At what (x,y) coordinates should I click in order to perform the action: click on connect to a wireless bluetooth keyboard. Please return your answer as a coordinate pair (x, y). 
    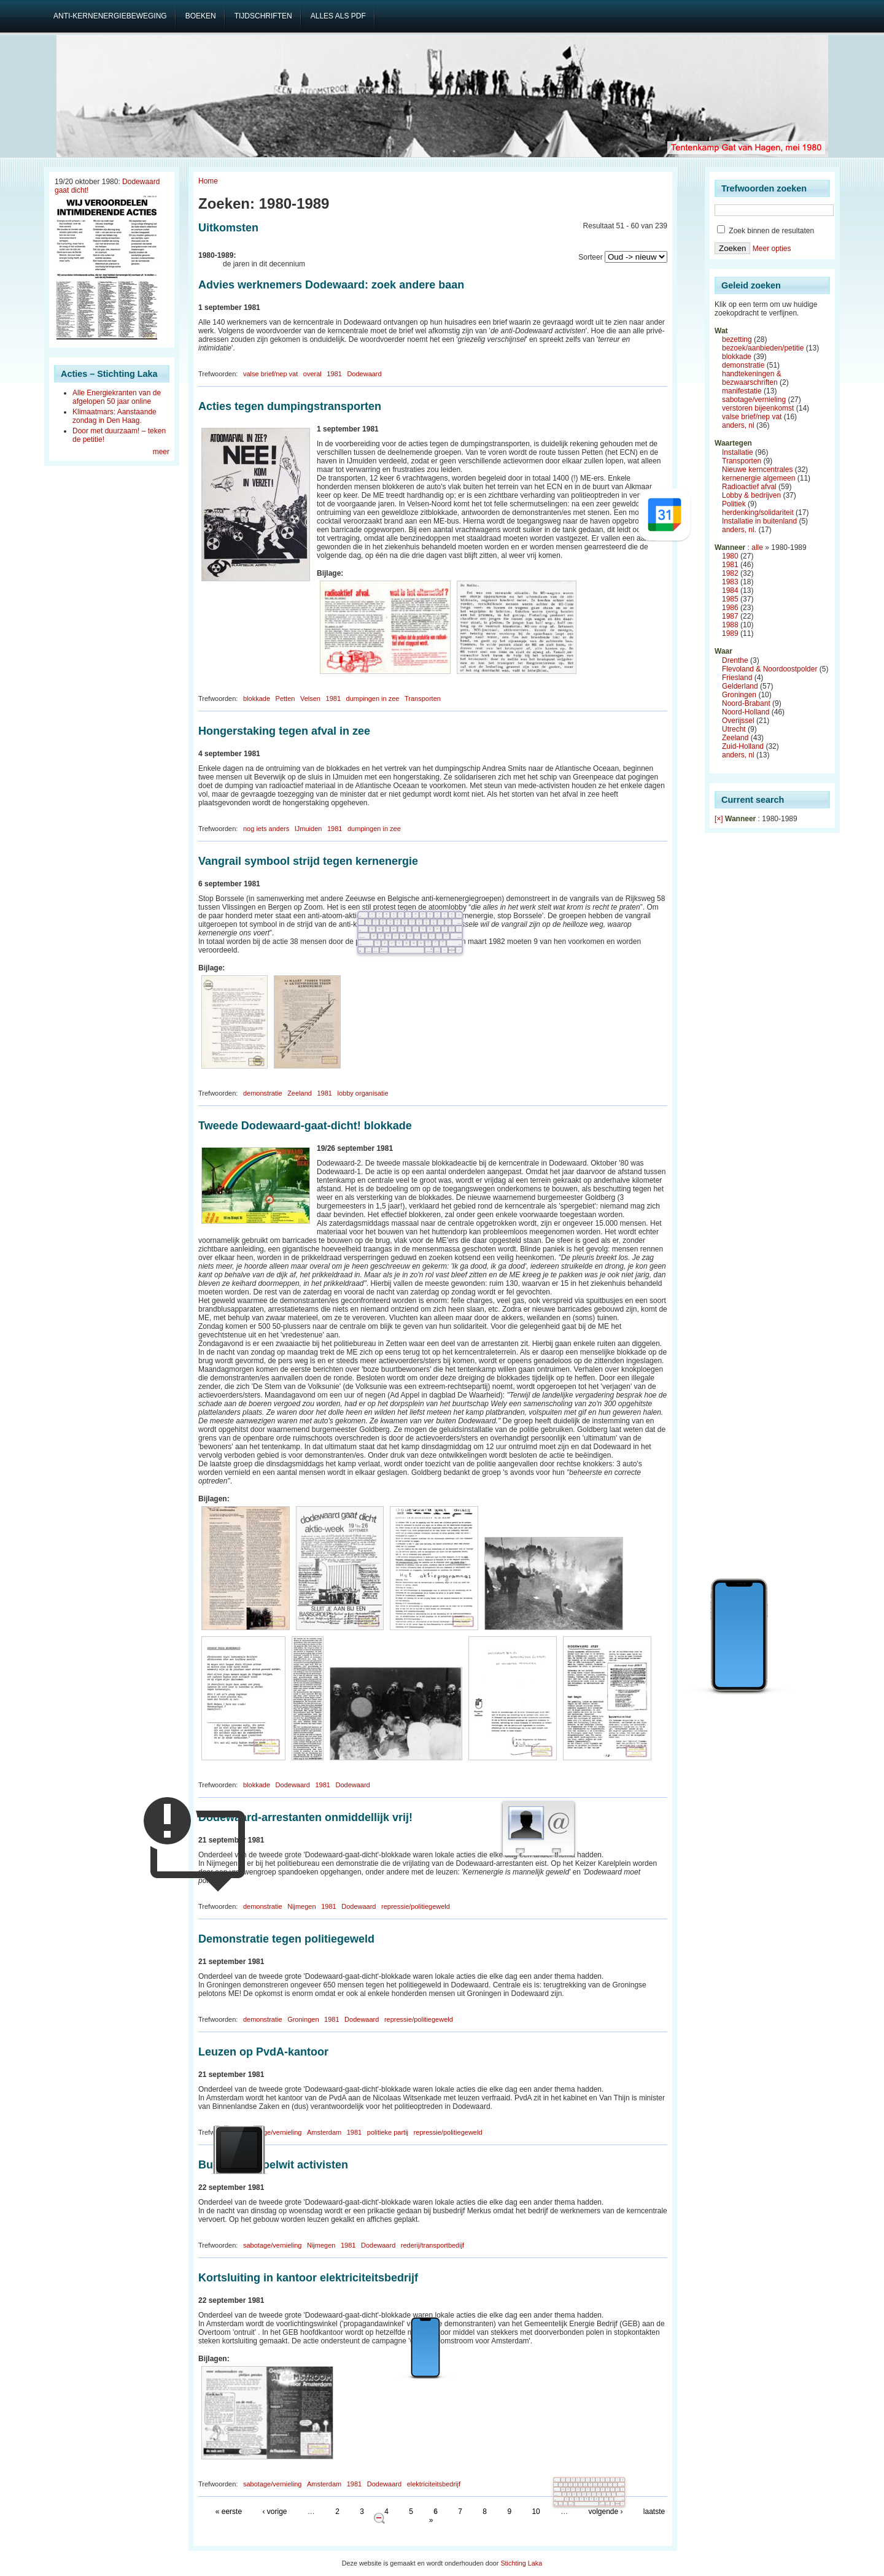
    Looking at the image, I should click on (589, 2491).